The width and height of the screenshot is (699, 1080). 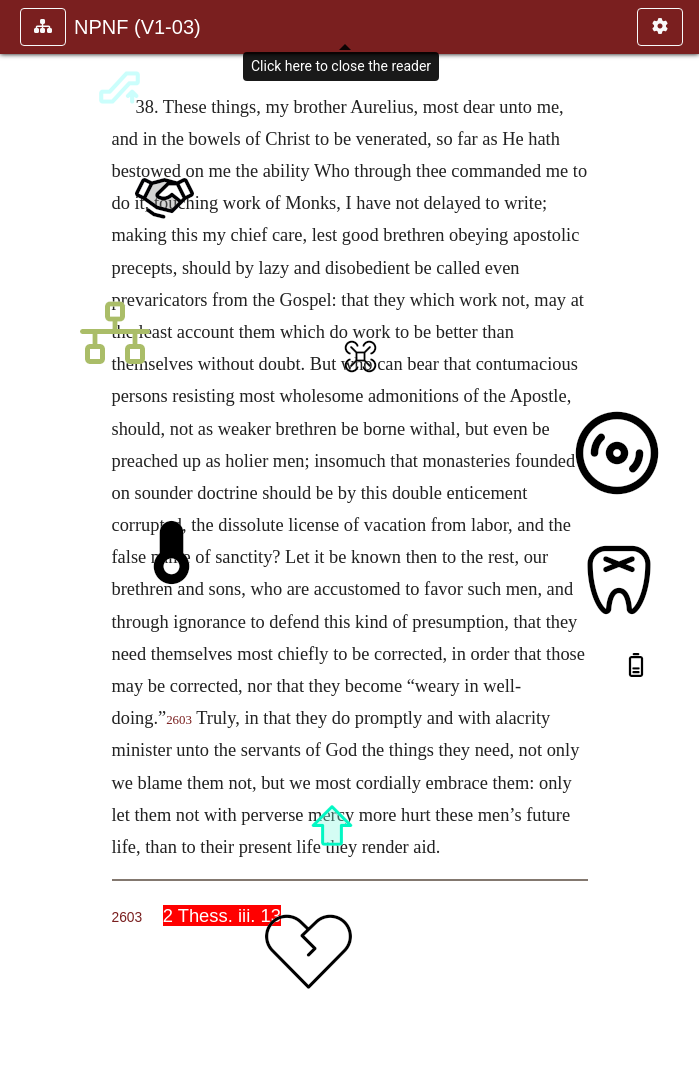 What do you see at coordinates (636, 665) in the screenshot?
I see `indicates medium battery level` at bounding box center [636, 665].